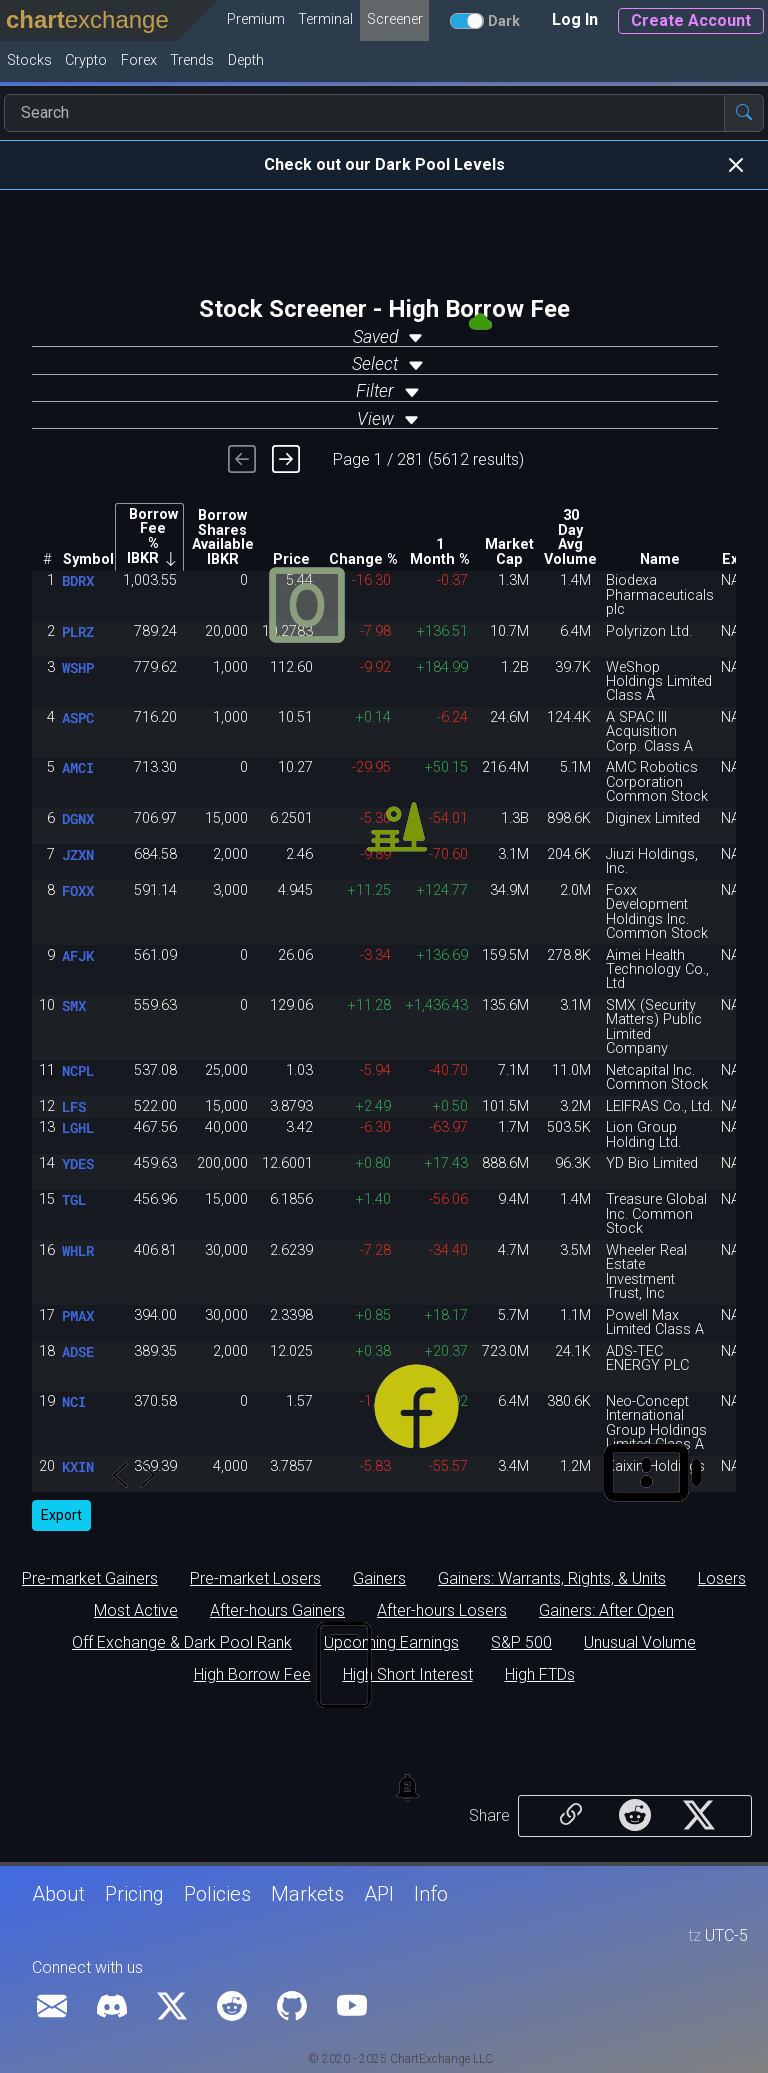 The height and width of the screenshot is (2073, 768). What do you see at coordinates (652, 1472) in the screenshot?
I see `indicates low battery warning` at bounding box center [652, 1472].